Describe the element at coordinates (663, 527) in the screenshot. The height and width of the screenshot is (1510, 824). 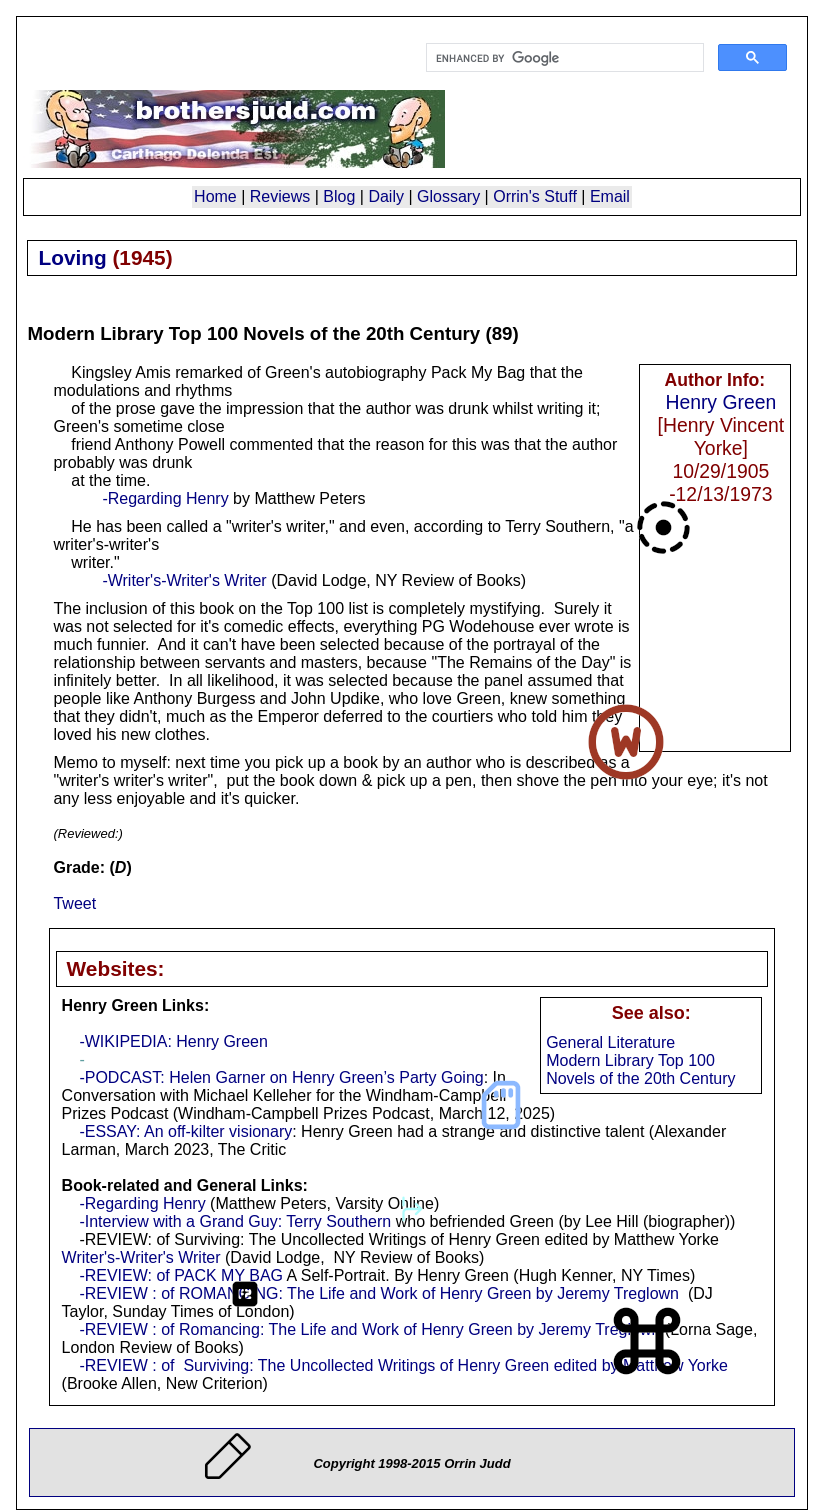
I see `apply tilt-shift blur effect to photo` at that location.